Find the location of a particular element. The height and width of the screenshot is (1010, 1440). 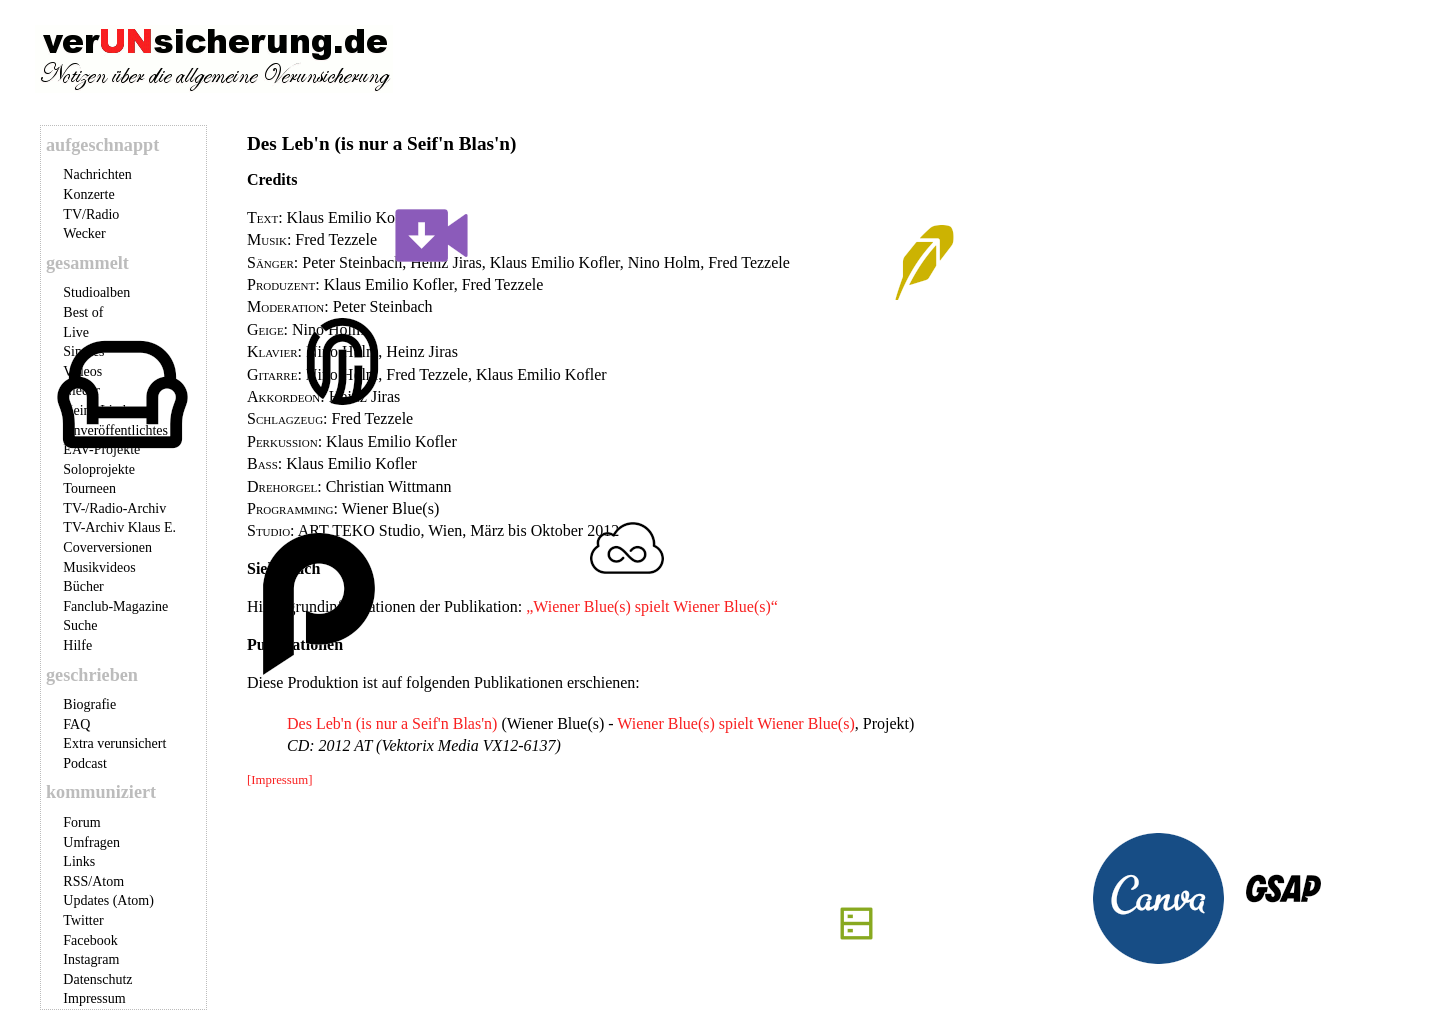

open Canva app is located at coordinates (1158, 898).